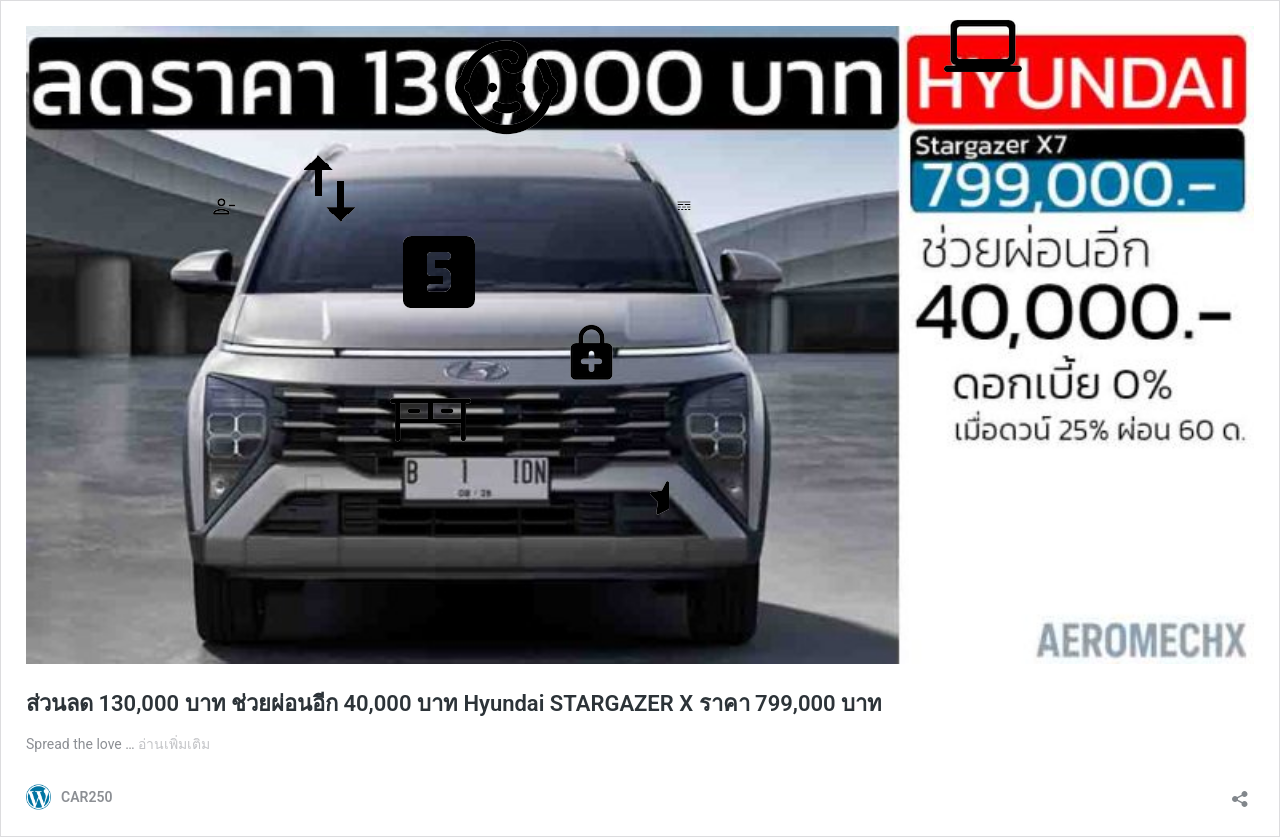 This screenshot has width=1280, height=837. Describe the element at coordinates (668, 499) in the screenshot. I see `indicates a partial or half-star rating` at that location.